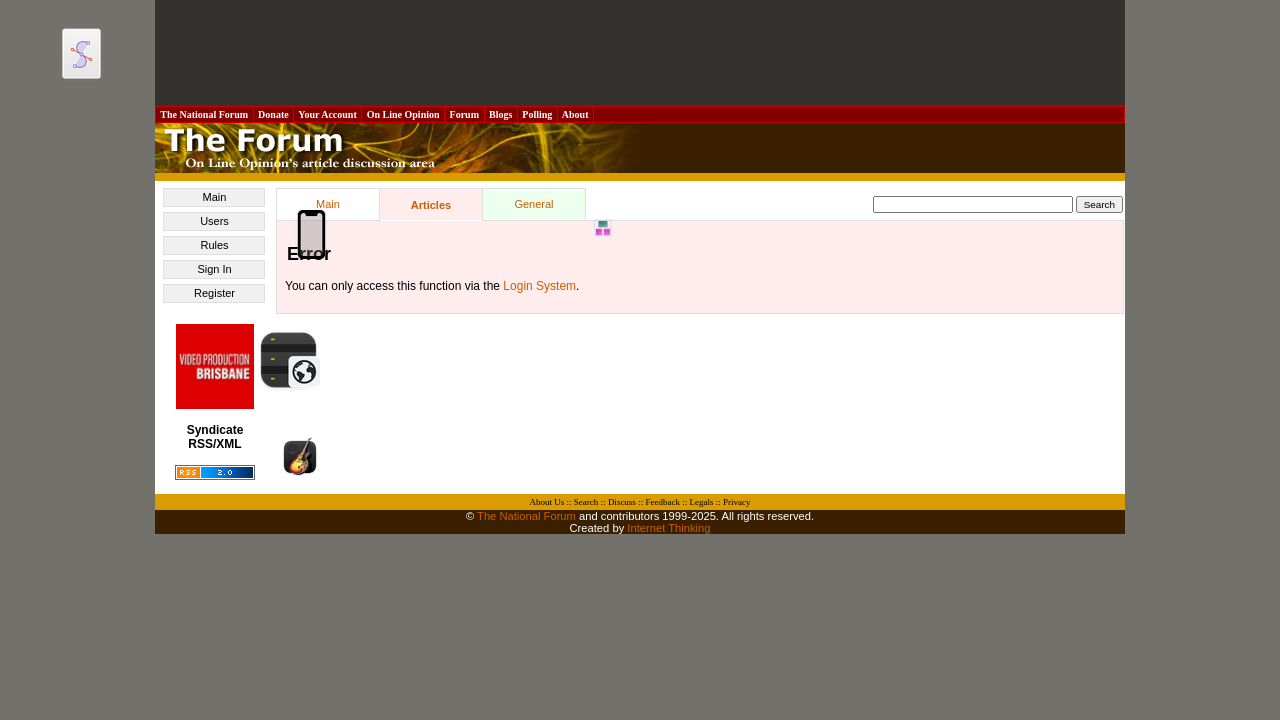 This screenshot has width=1280, height=720. I want to click on select all items in the current view, so click(603, 228).